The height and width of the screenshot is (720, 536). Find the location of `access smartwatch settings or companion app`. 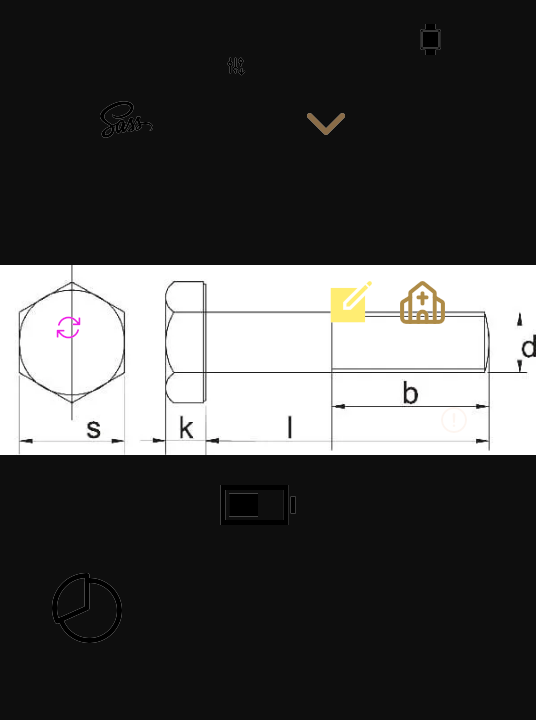

access smartwatch settings or companion app is located at coordinates (430, 39).